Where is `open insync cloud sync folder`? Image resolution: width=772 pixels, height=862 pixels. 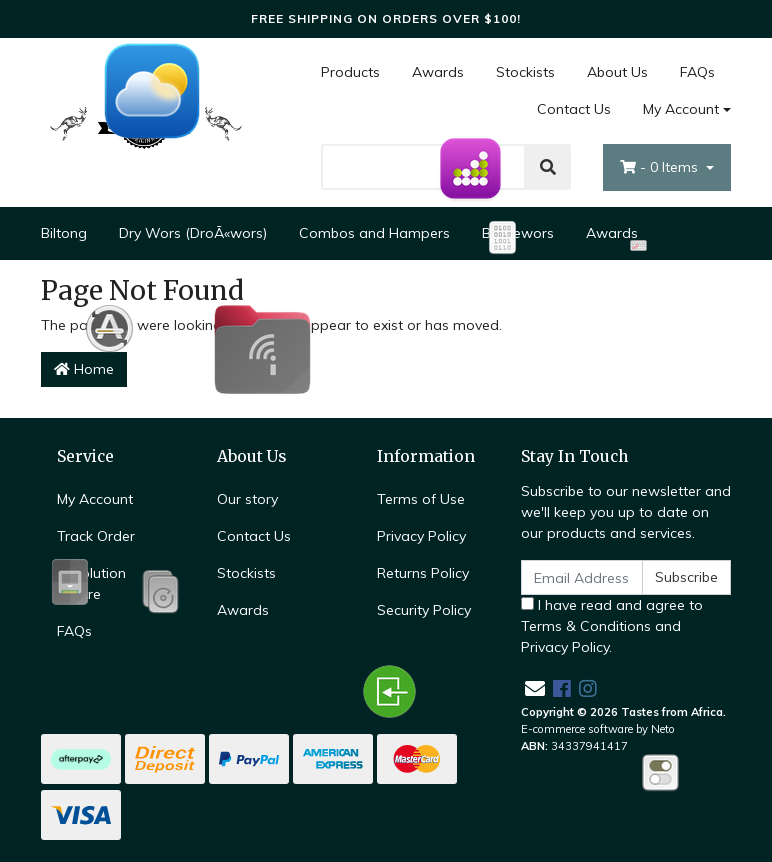
open insync cloud sync folder is located at coordinates (262, 349).